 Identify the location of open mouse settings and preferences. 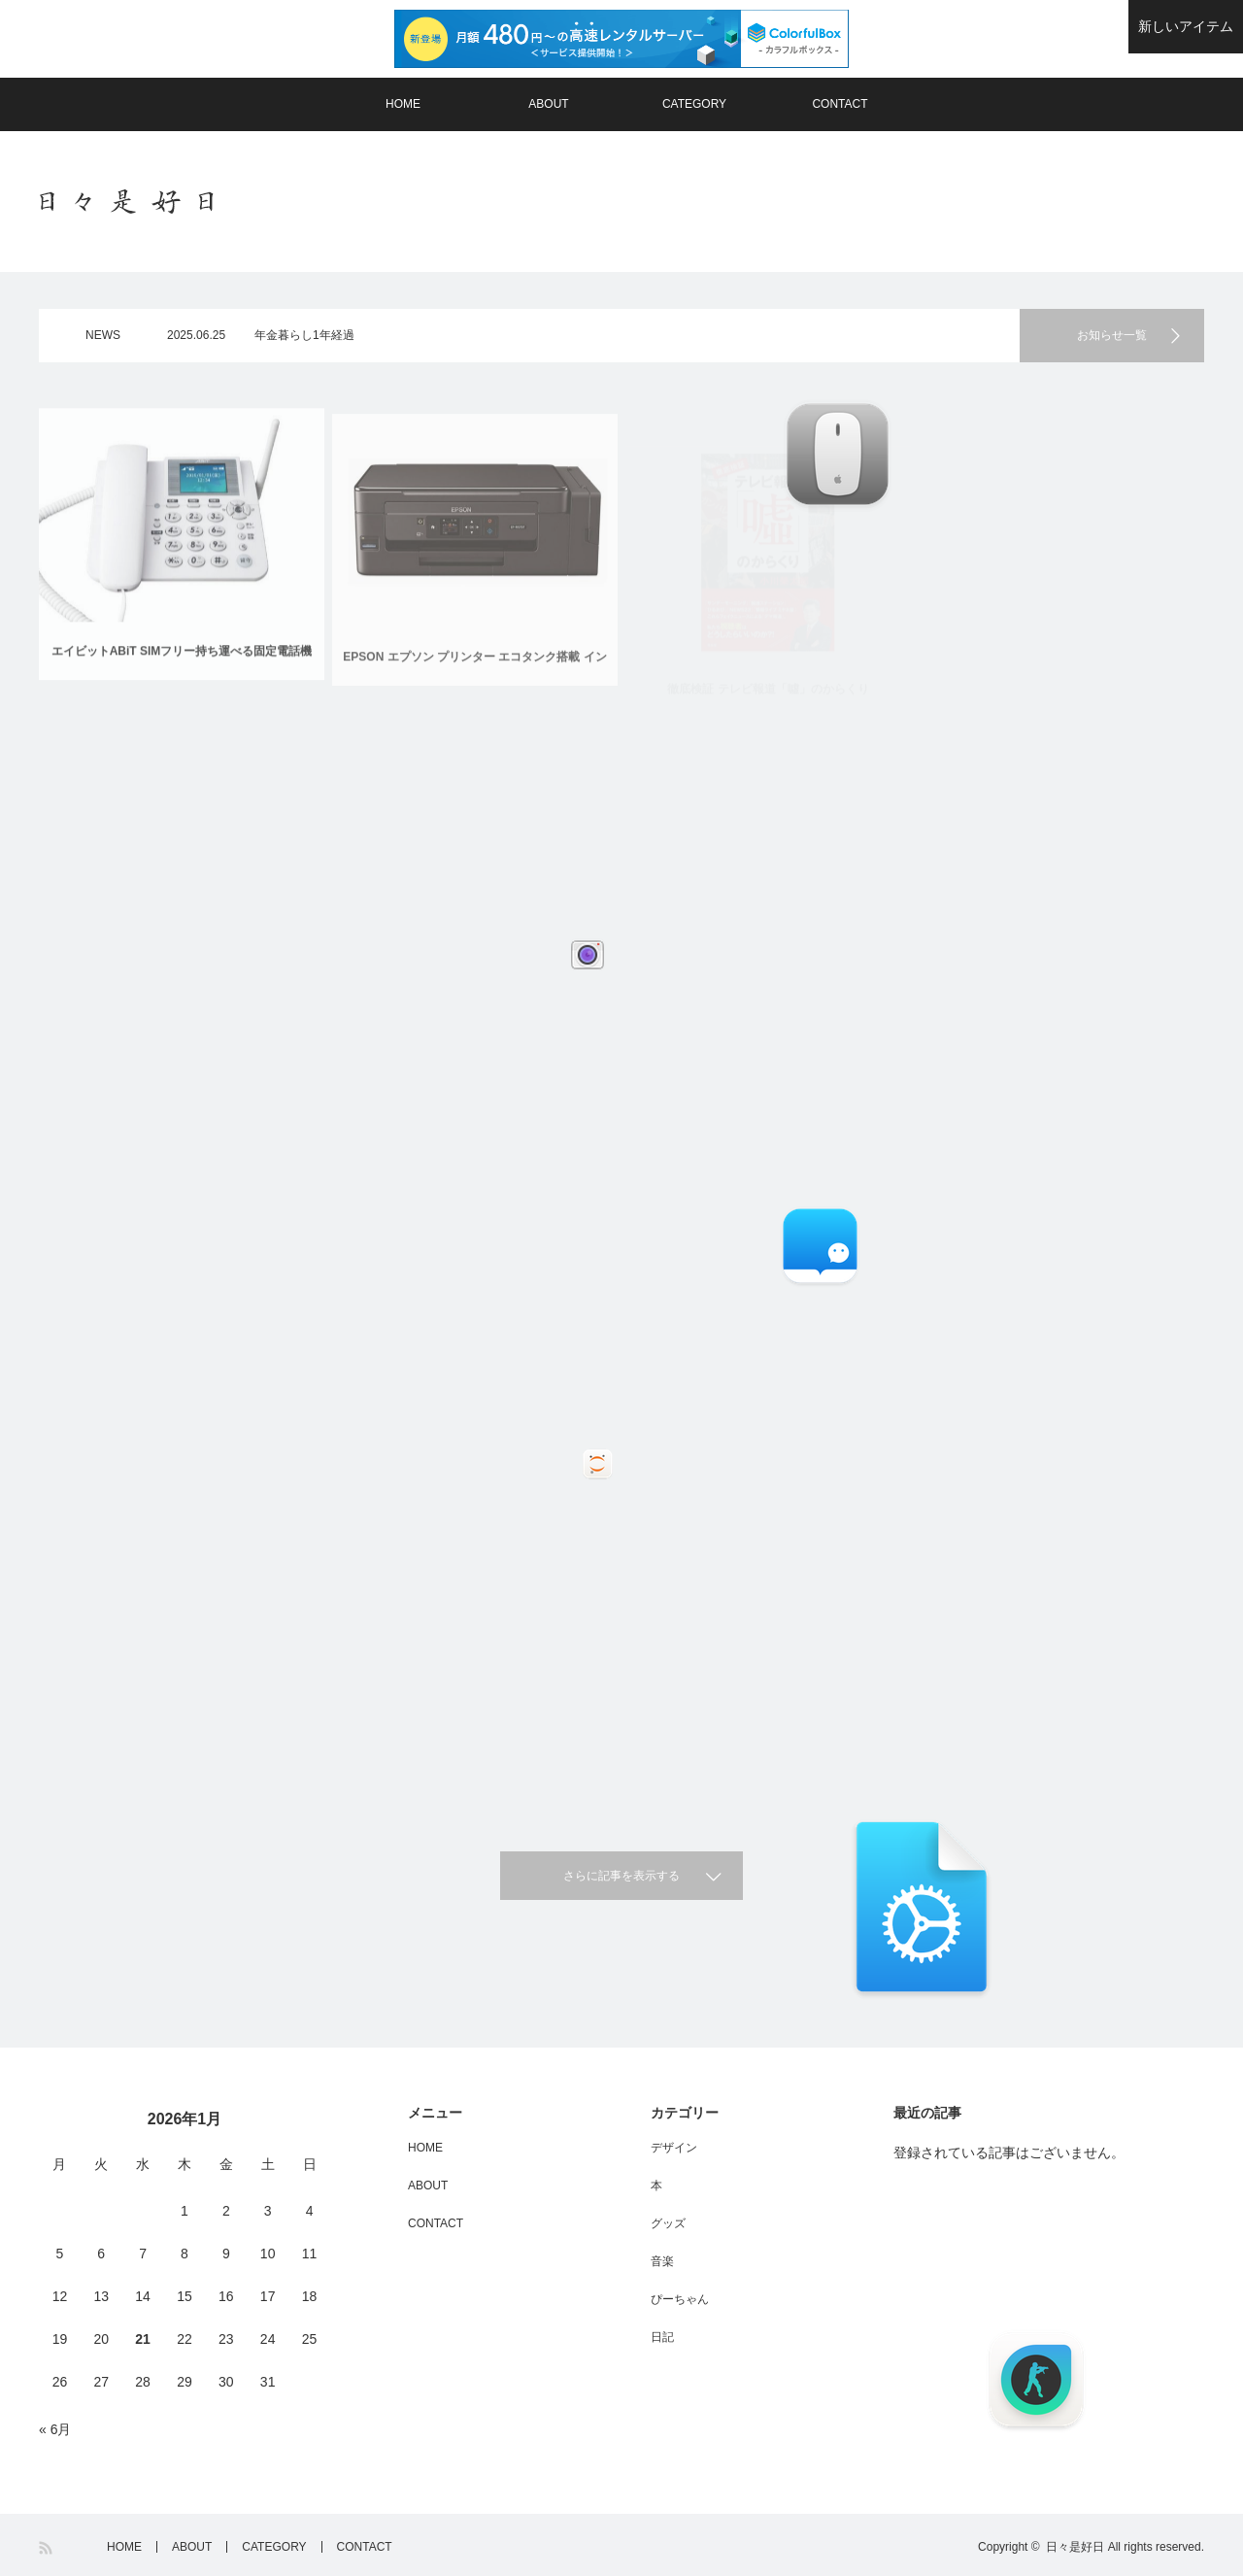
(837, 454).